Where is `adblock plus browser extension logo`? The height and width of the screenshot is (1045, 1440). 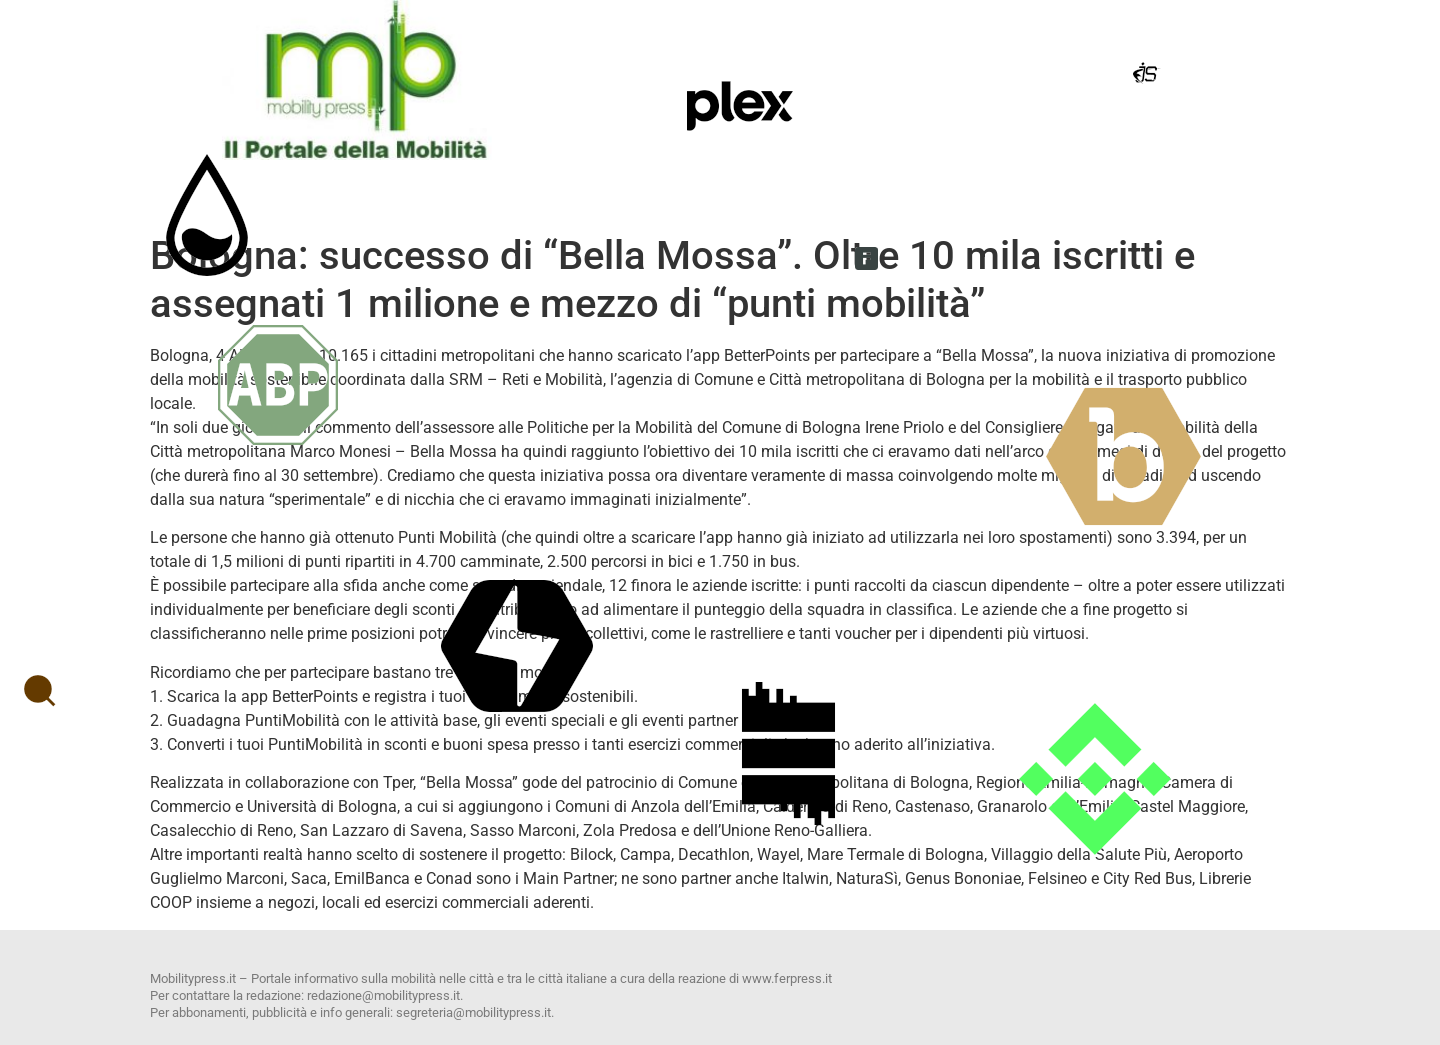
adblock plus browser extension logo is located at coordinates (278, 385).